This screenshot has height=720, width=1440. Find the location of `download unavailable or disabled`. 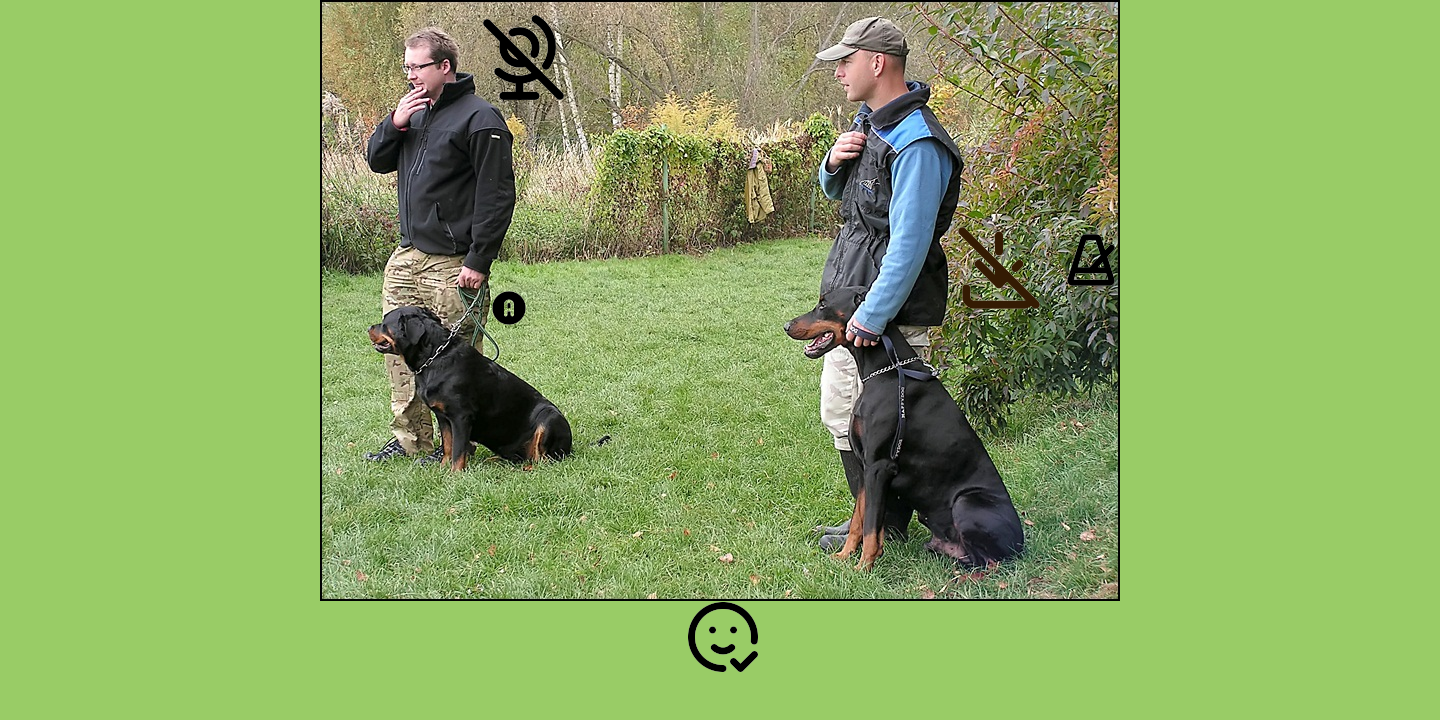

download unavailable or disabled is located at coordinates (999, 268).